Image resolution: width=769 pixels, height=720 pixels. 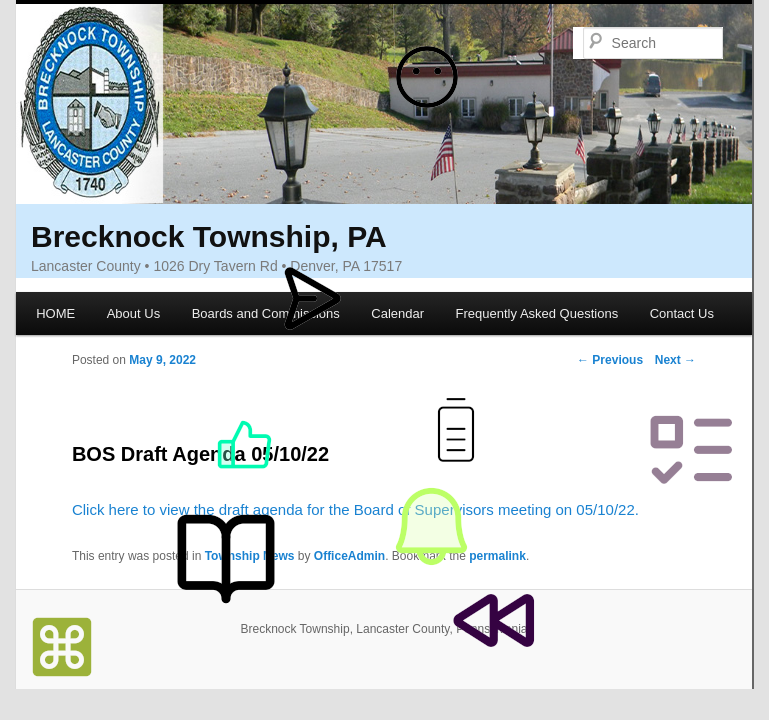 What do you see at coordinates (431, 526) in the screenshot?
I see `view notifications` at bounding box center [431, 526].